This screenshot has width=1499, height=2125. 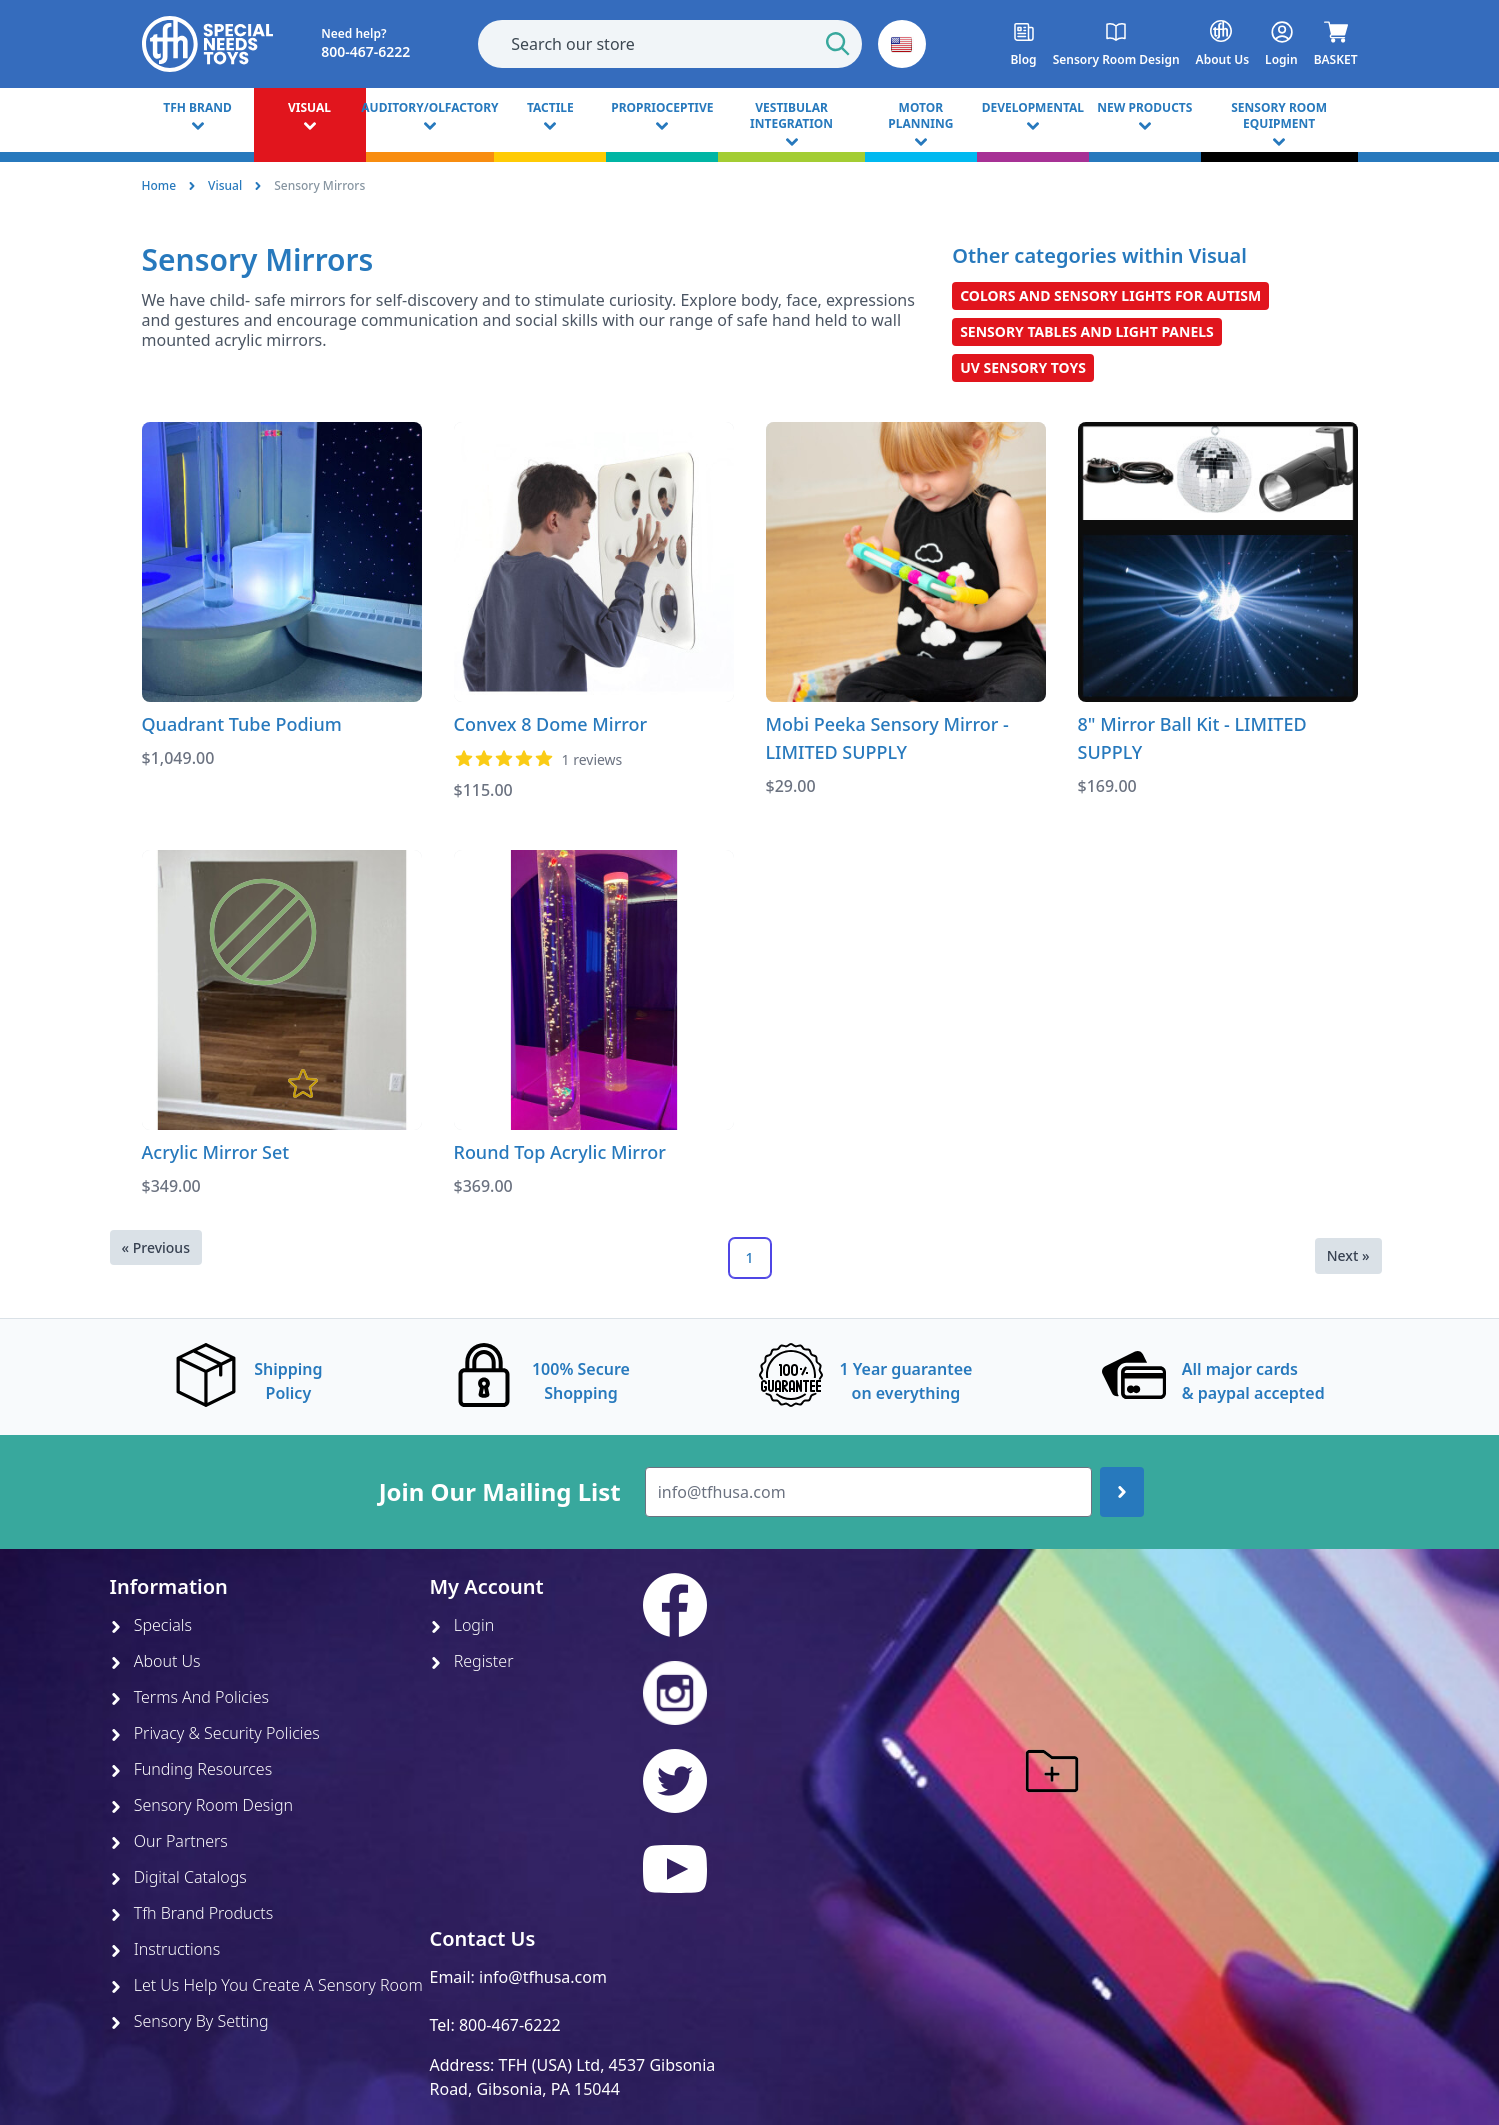 What do you see at coordinates (303, 1084) in the screenshot?
I see `add to favorites` at bounding box center [303, 1084].